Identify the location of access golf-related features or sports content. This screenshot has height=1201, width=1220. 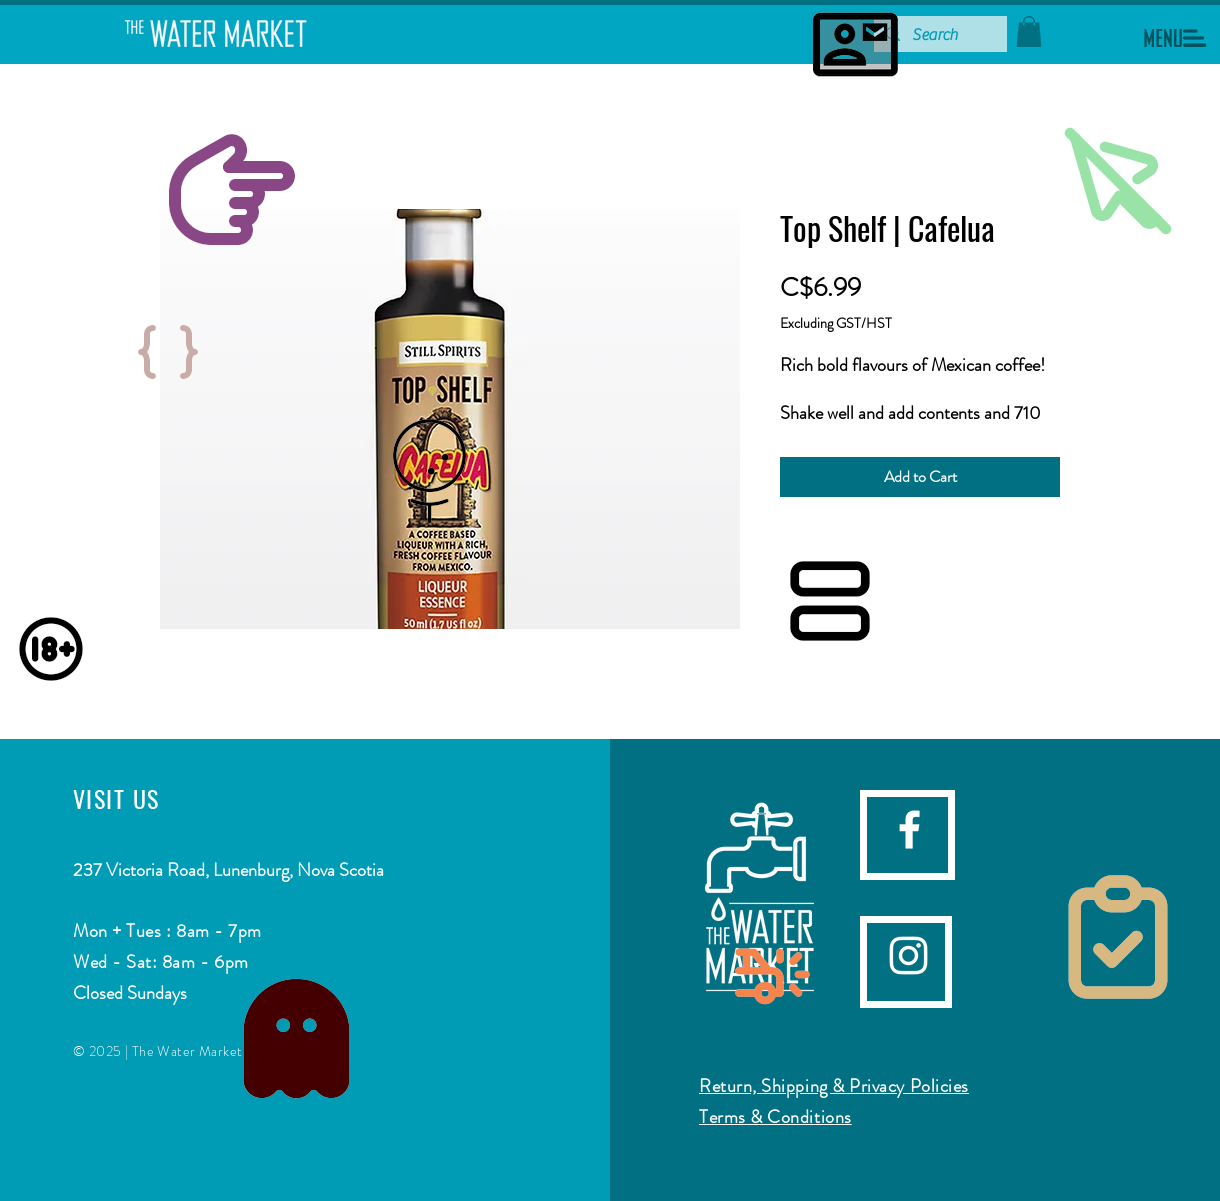
(429, 469).